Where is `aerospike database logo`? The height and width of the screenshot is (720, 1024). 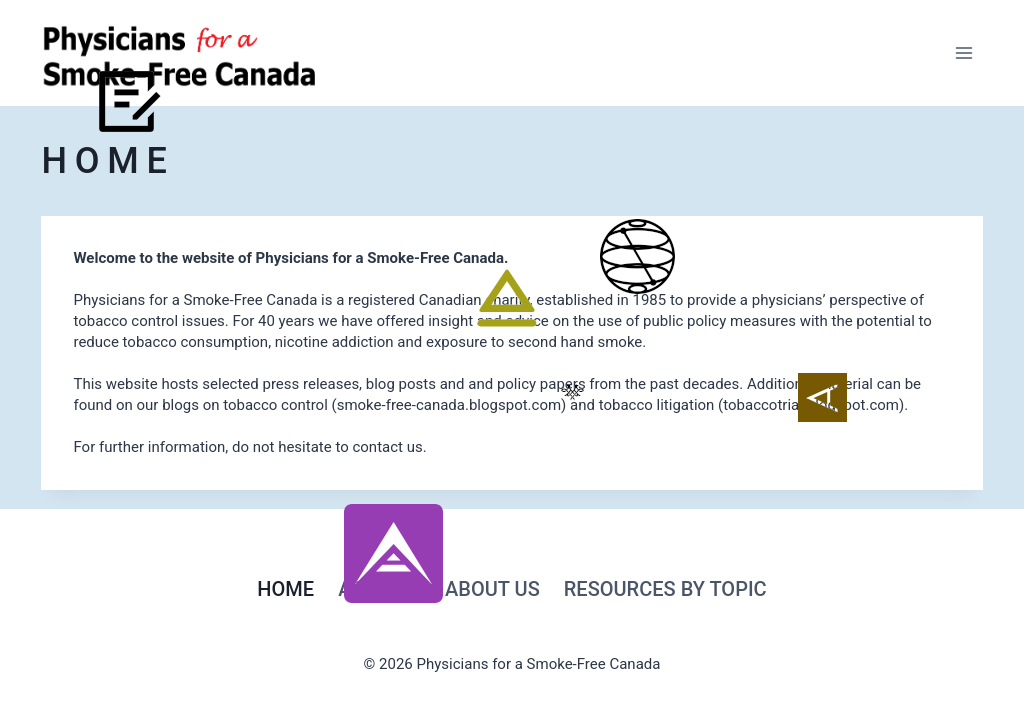
aerospike database logo is located at coordinates (822, 397).